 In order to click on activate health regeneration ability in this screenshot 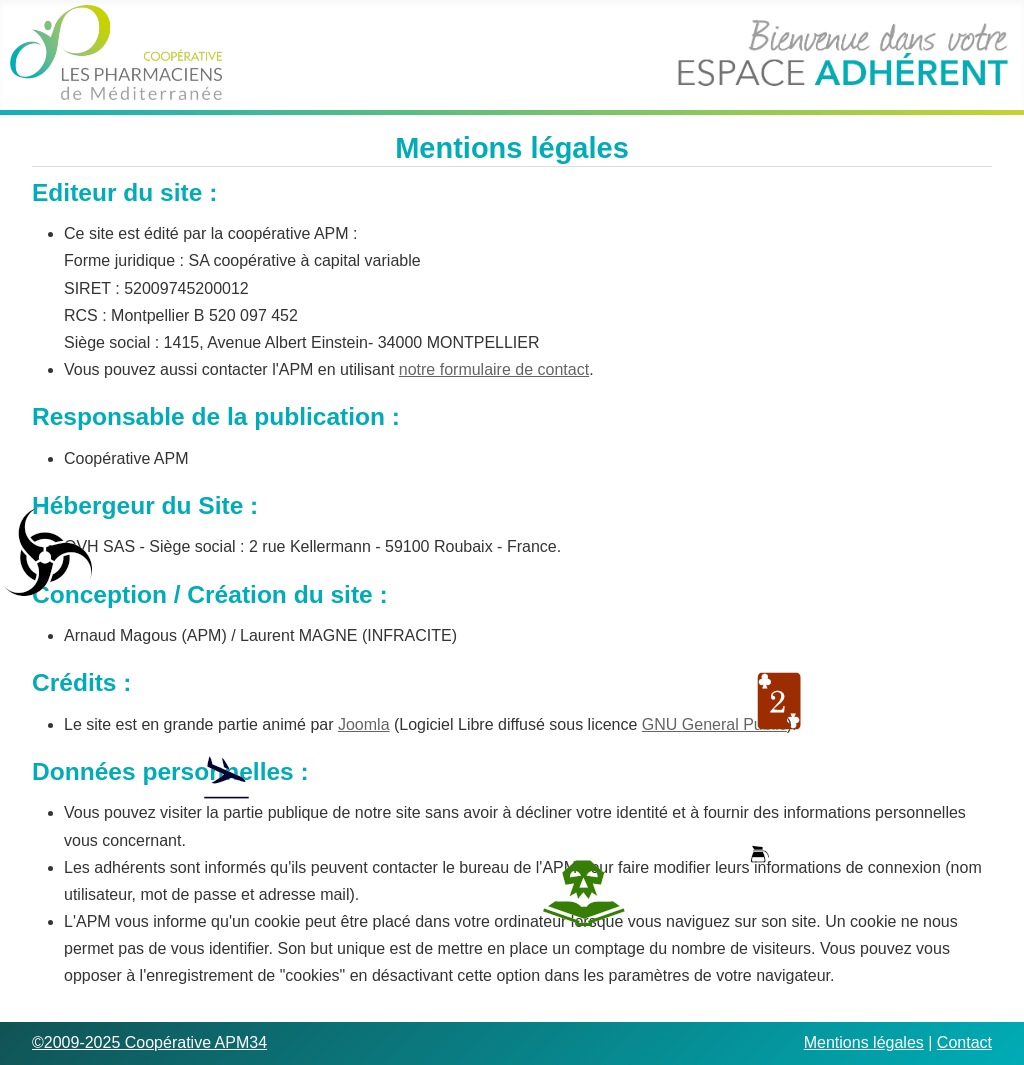, I will do `click(47, 551)`.